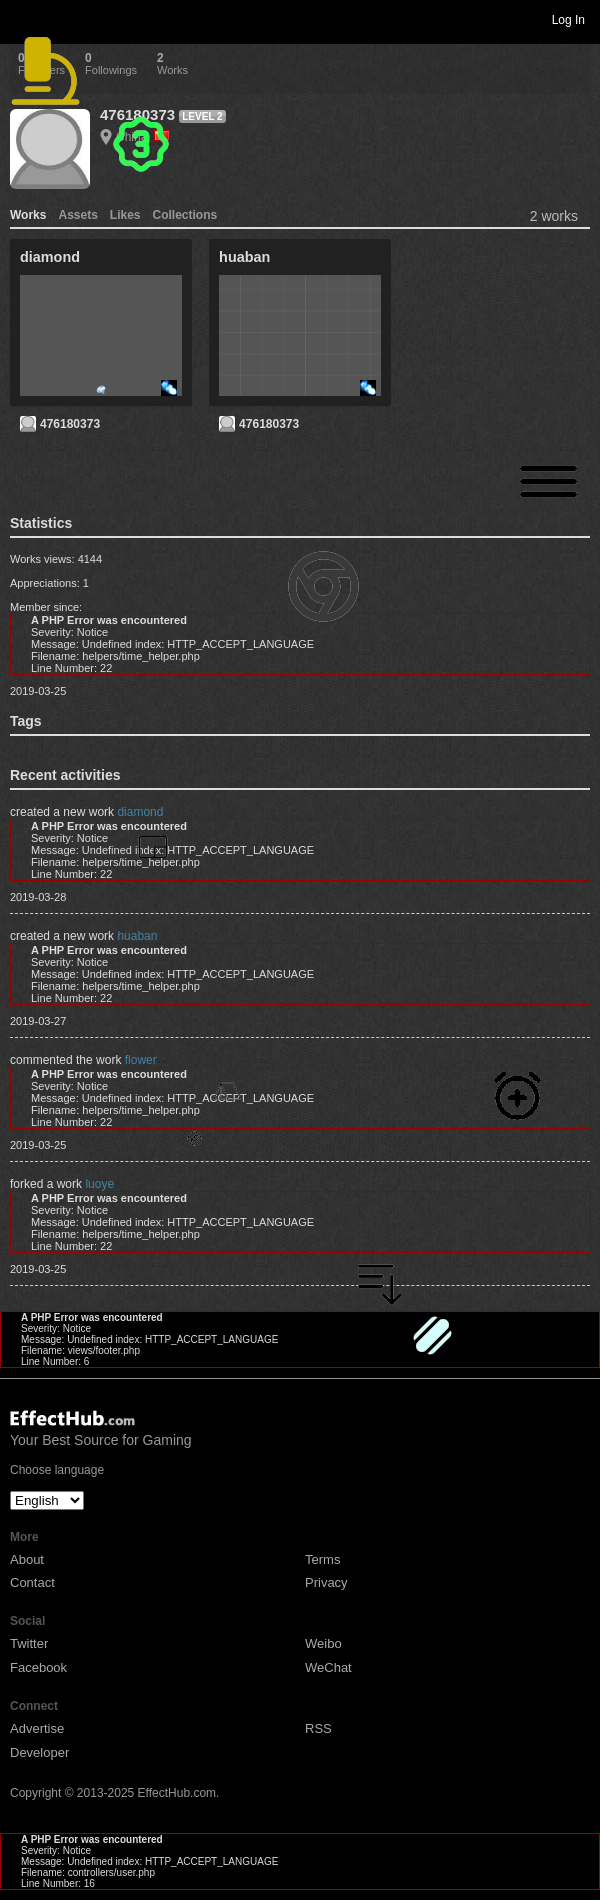  I want to click on sort list in descending order, so click(380, 1283).